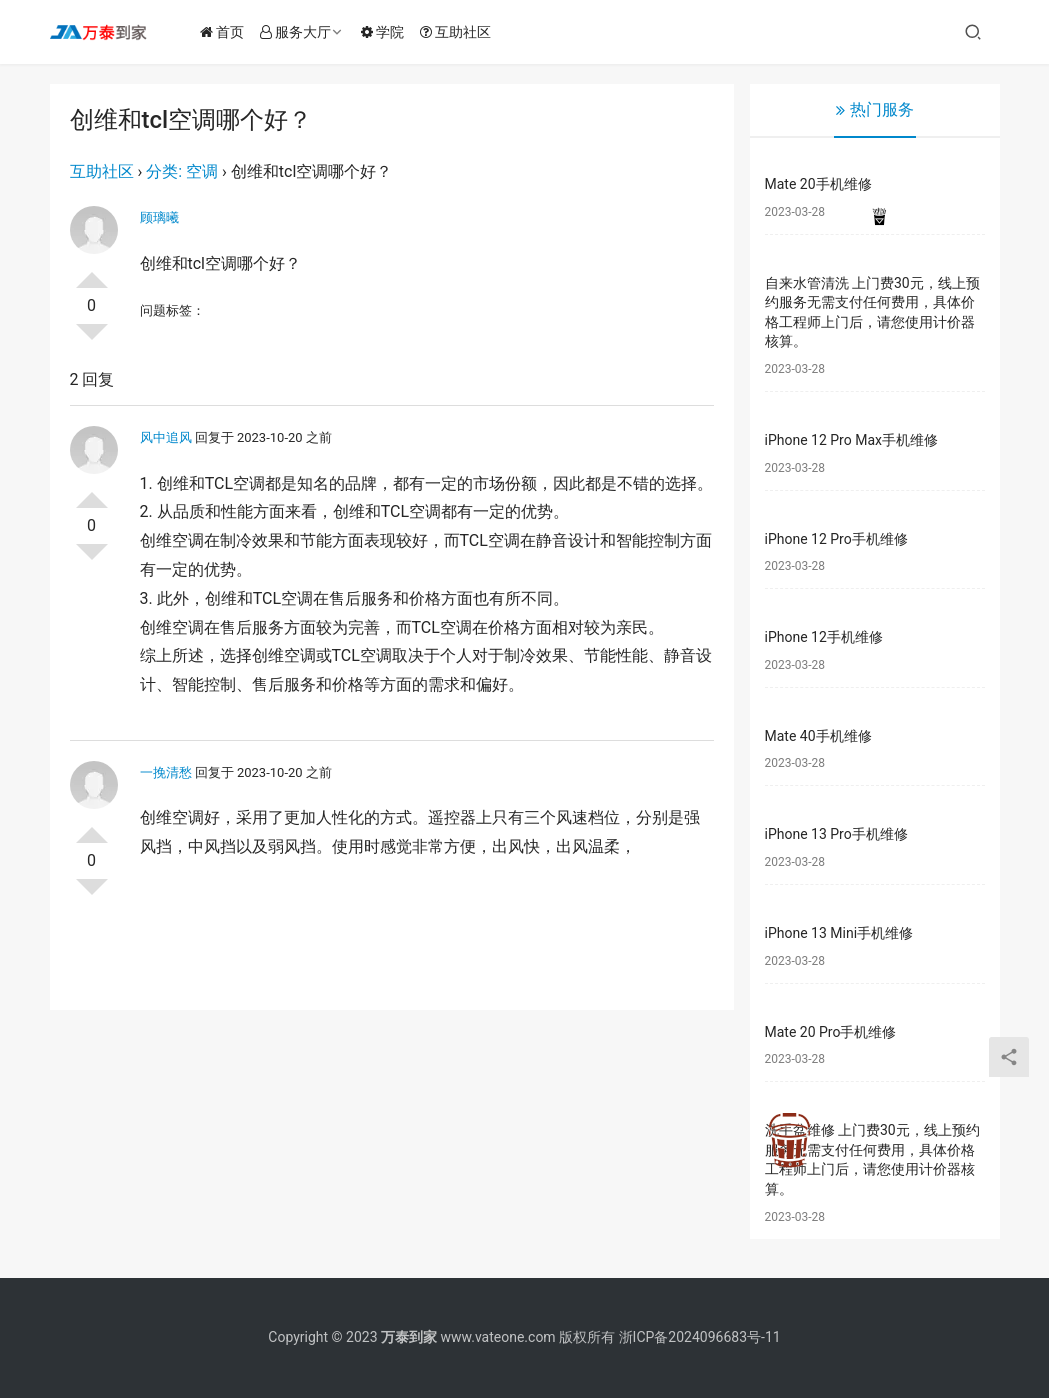  Describe the element at coordinates (879, 216) in the screenshot. I see `browse fast food or snack options` at that location.